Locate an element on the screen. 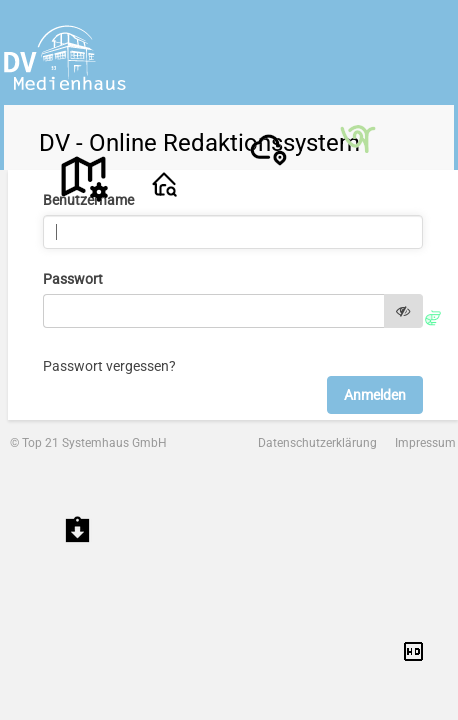 This screenshot has width=458, height=720. indicates high definition video quality is available is located at coordinates (413, 651).